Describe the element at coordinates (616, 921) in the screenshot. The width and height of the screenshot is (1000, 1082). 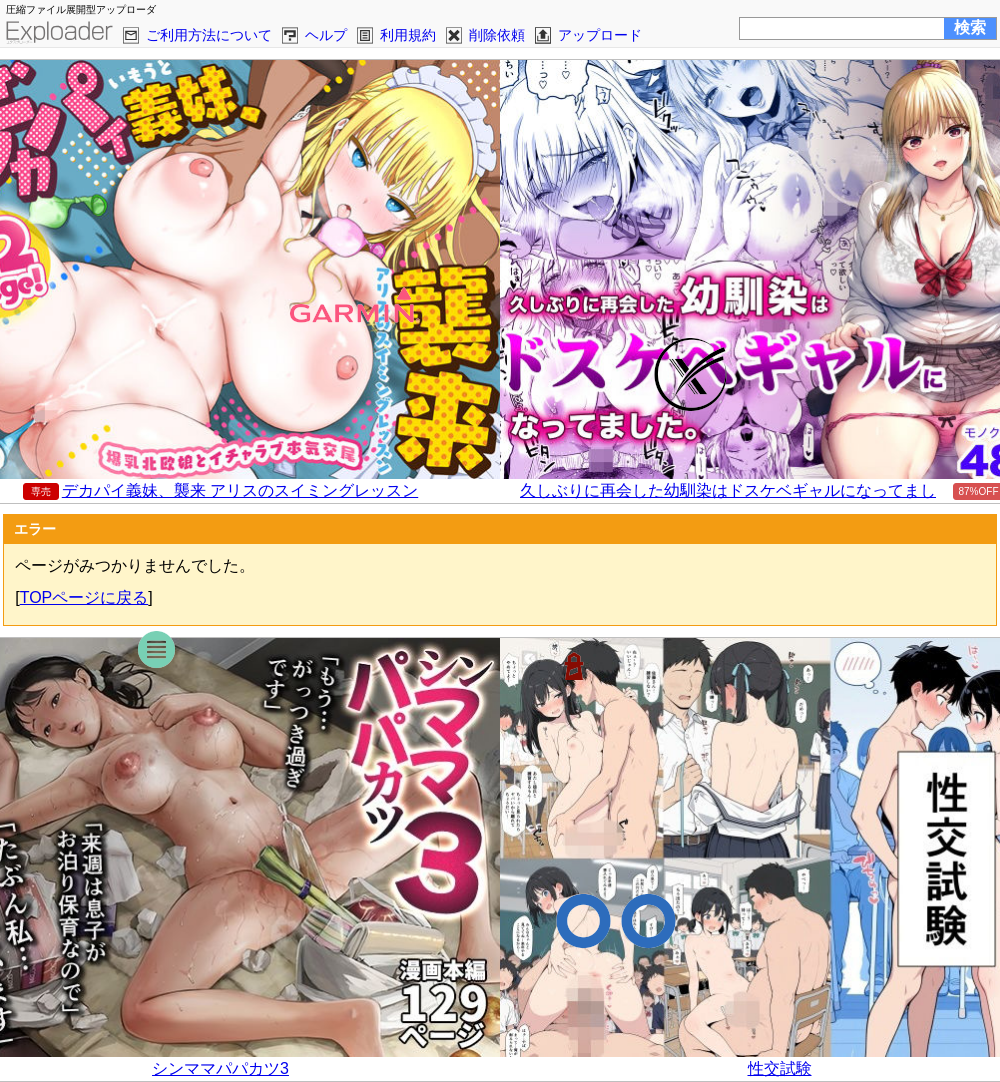
I see `open flickr app` at that location.